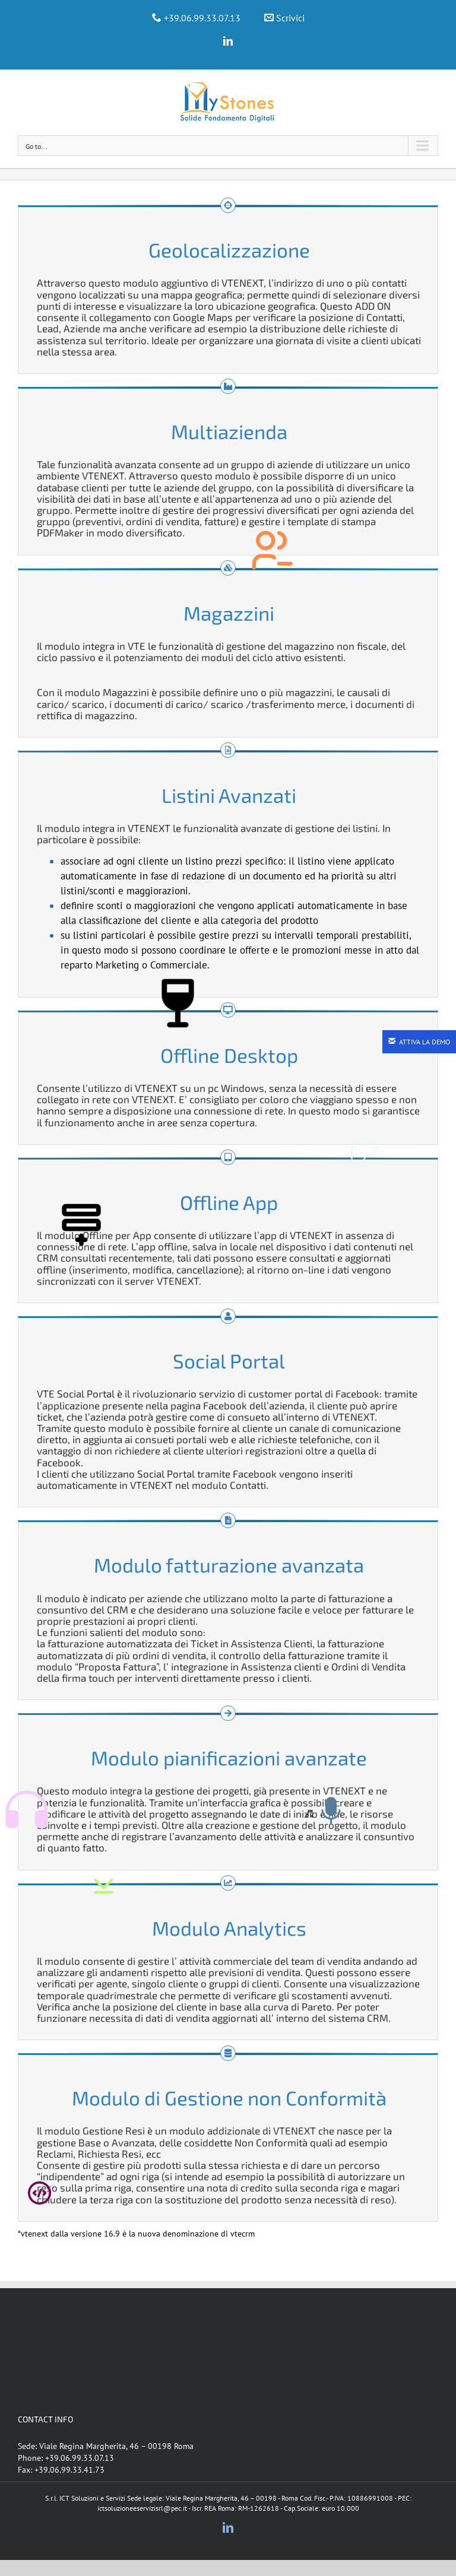  I want to click on remove a member from the group, so click(271, 550).